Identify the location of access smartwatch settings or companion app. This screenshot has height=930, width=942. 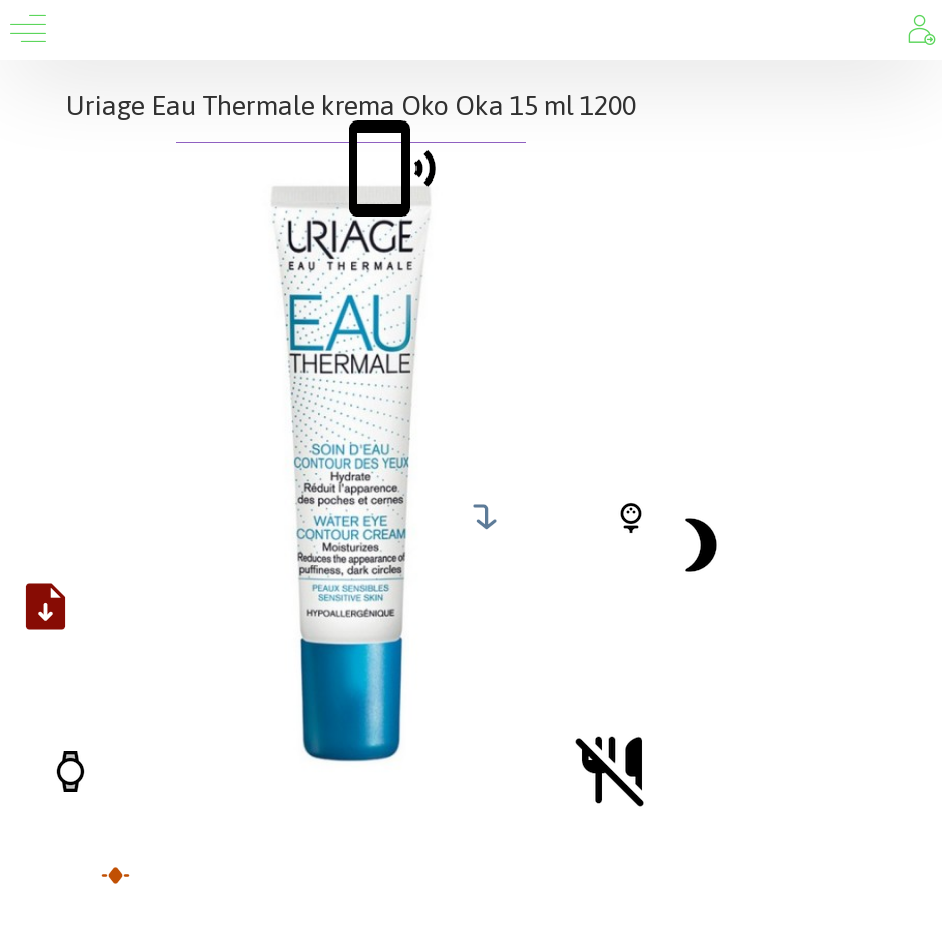
(70, 771).